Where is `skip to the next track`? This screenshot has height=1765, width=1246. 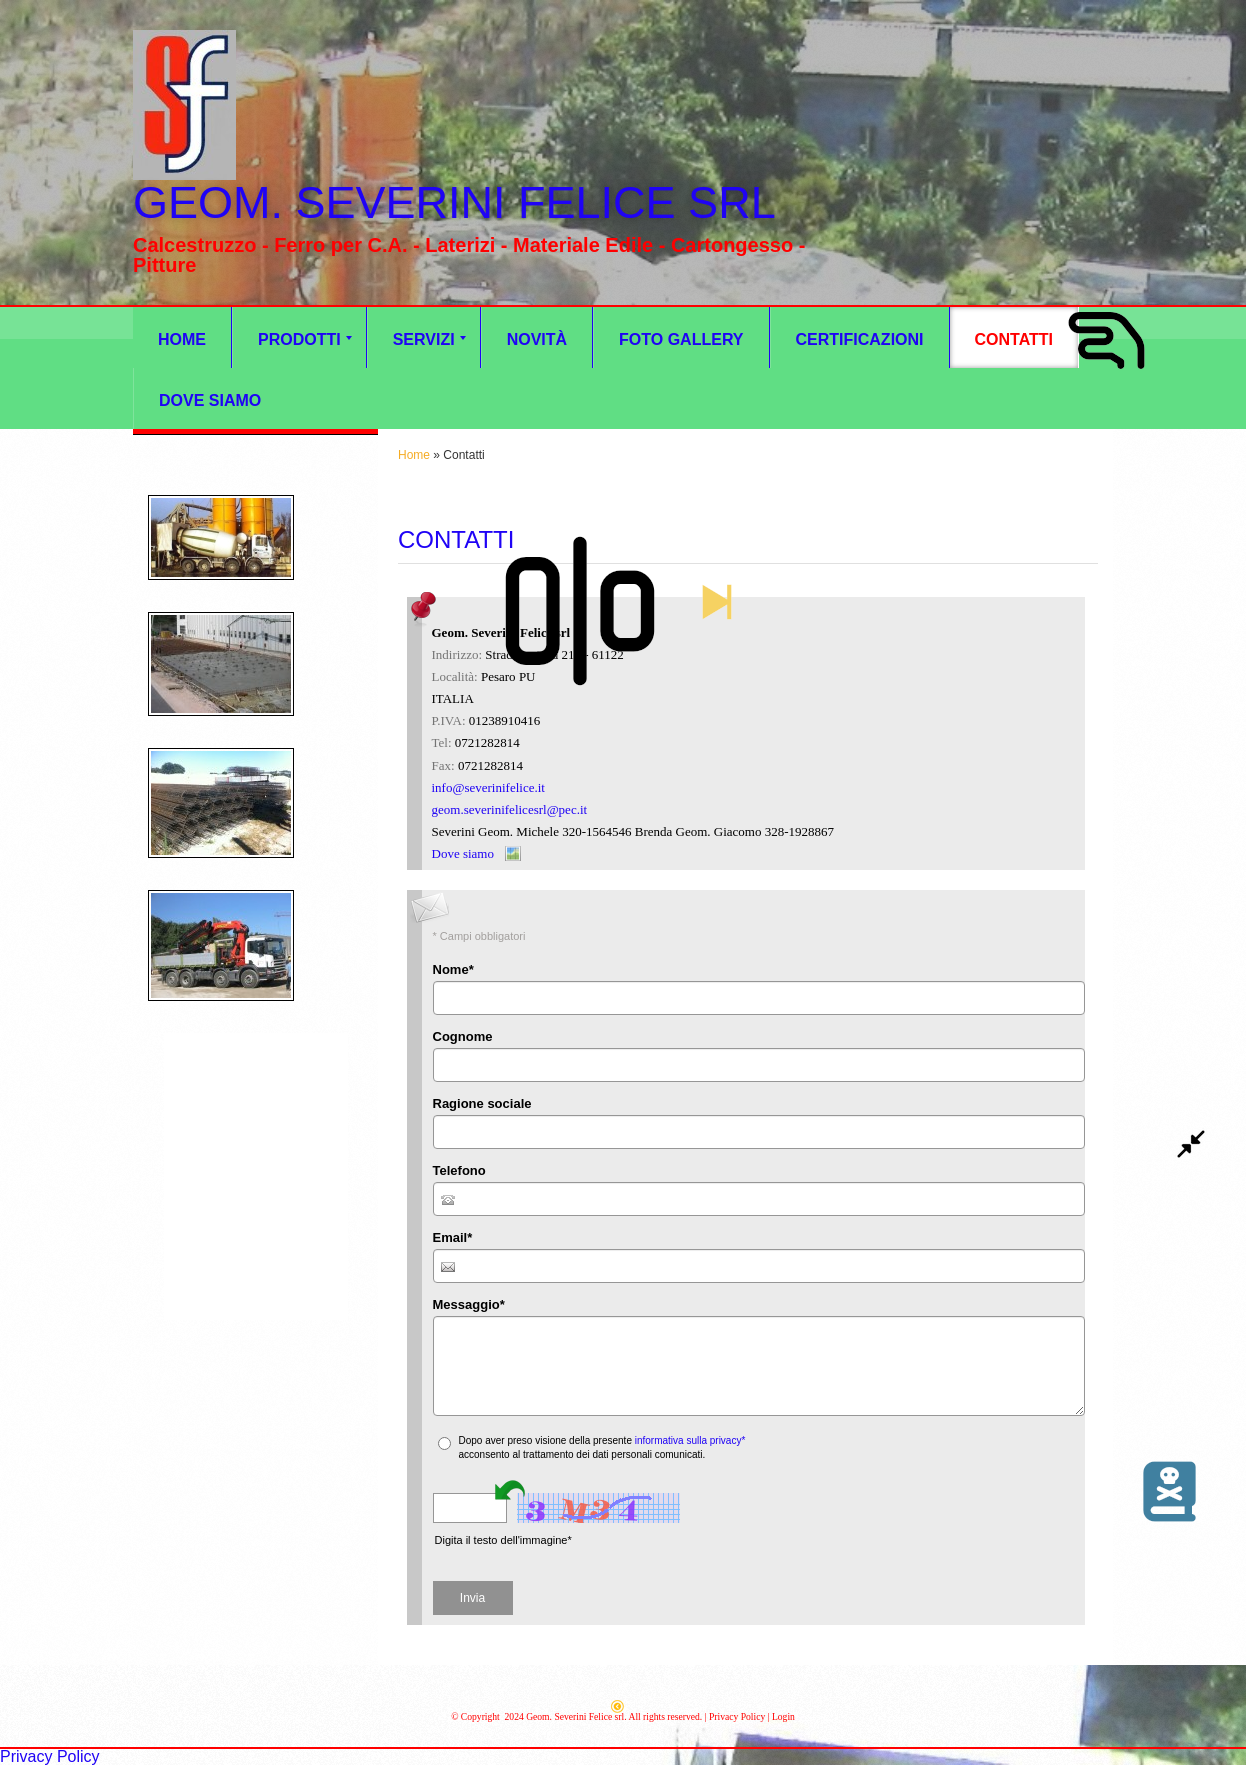 skip to the next track is located at coordinates (717, 602).